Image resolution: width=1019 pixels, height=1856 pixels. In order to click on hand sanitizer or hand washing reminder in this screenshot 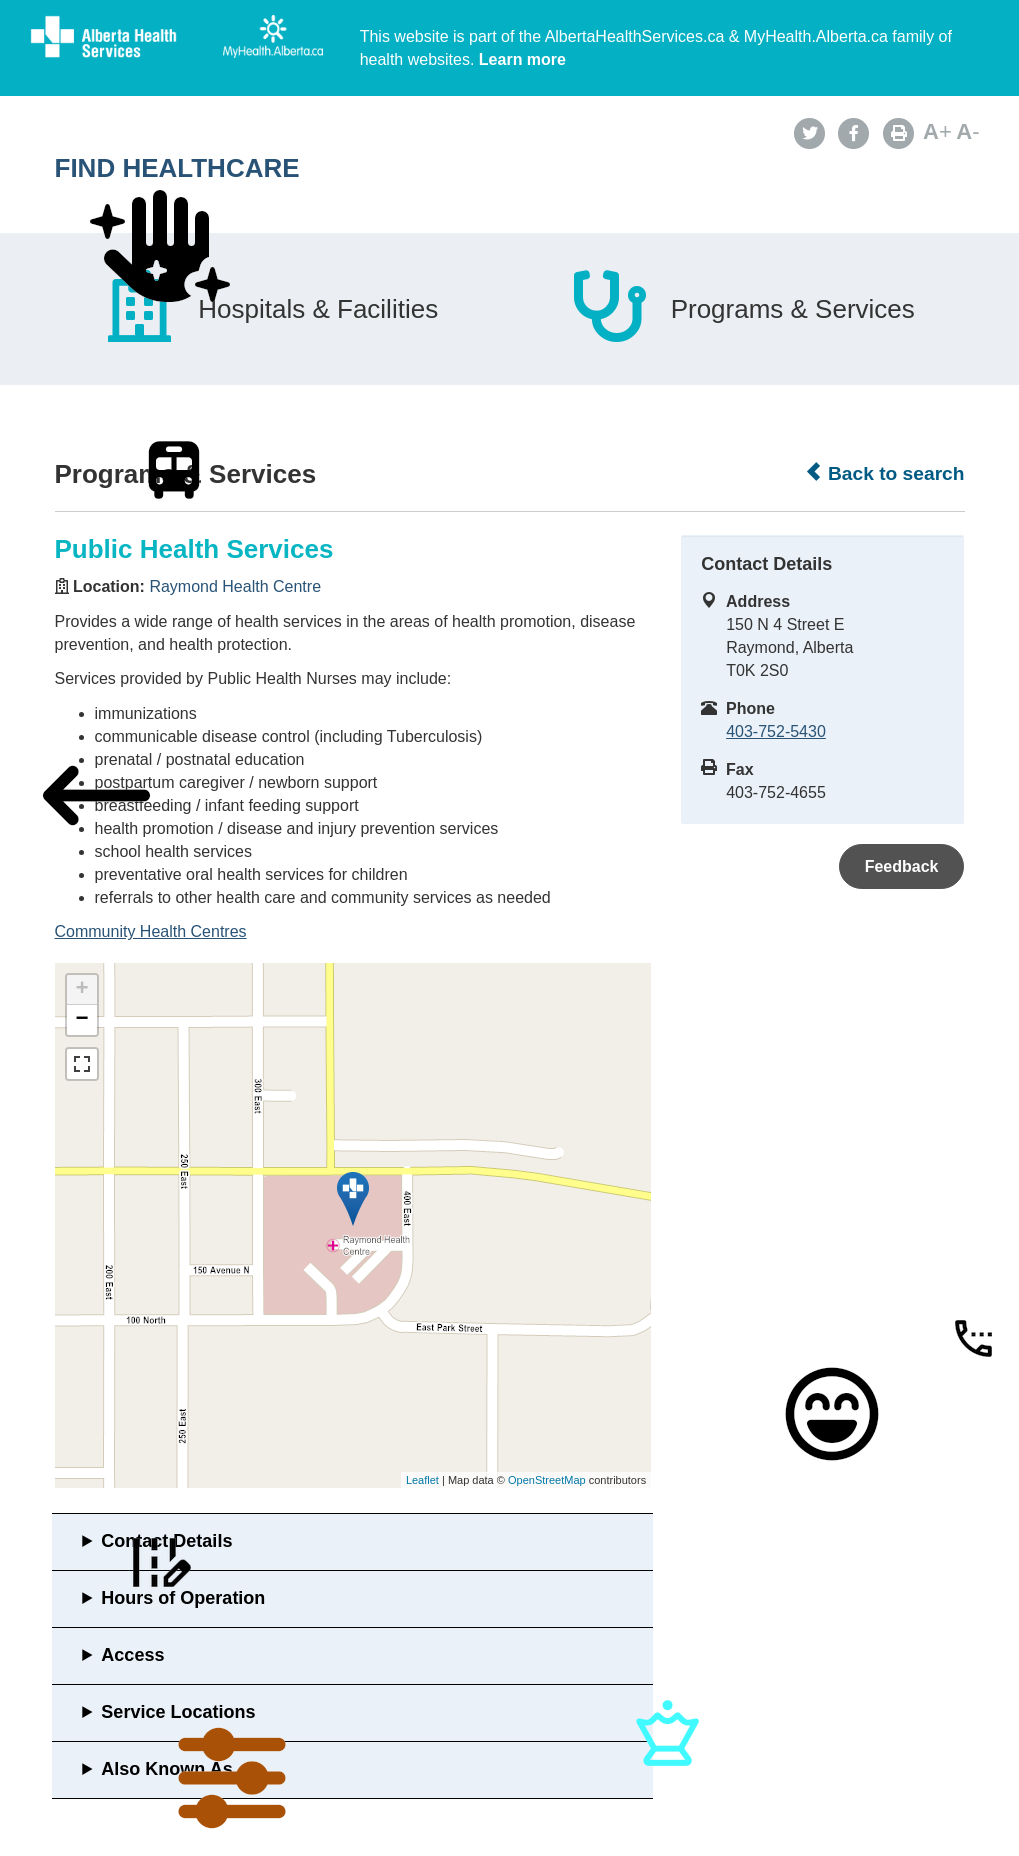, I will do `click(160, 246)`.